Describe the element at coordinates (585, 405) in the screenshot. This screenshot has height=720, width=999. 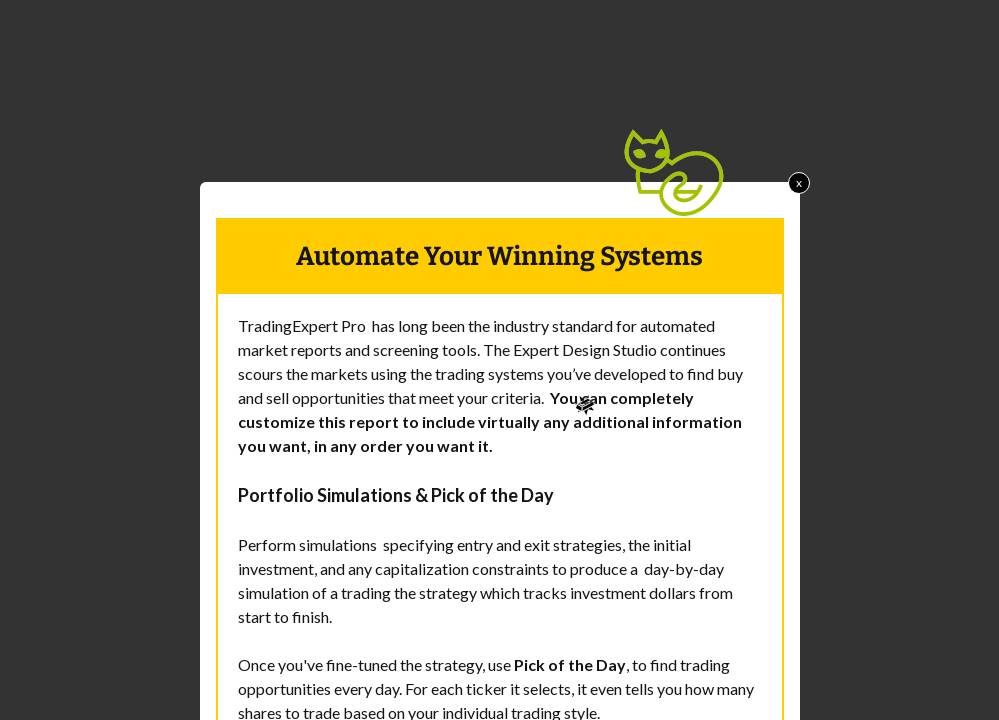
I see `view in-game currency or gold balance` at that location.